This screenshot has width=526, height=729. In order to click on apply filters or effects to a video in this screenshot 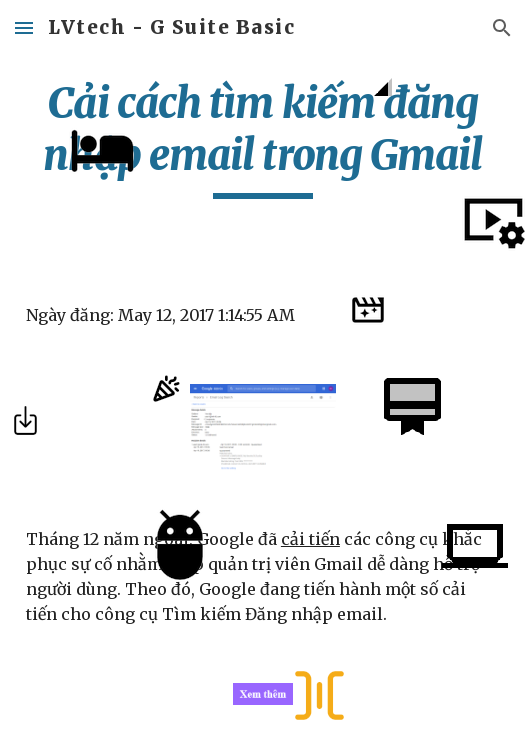, I will do `click(368, 310)`.